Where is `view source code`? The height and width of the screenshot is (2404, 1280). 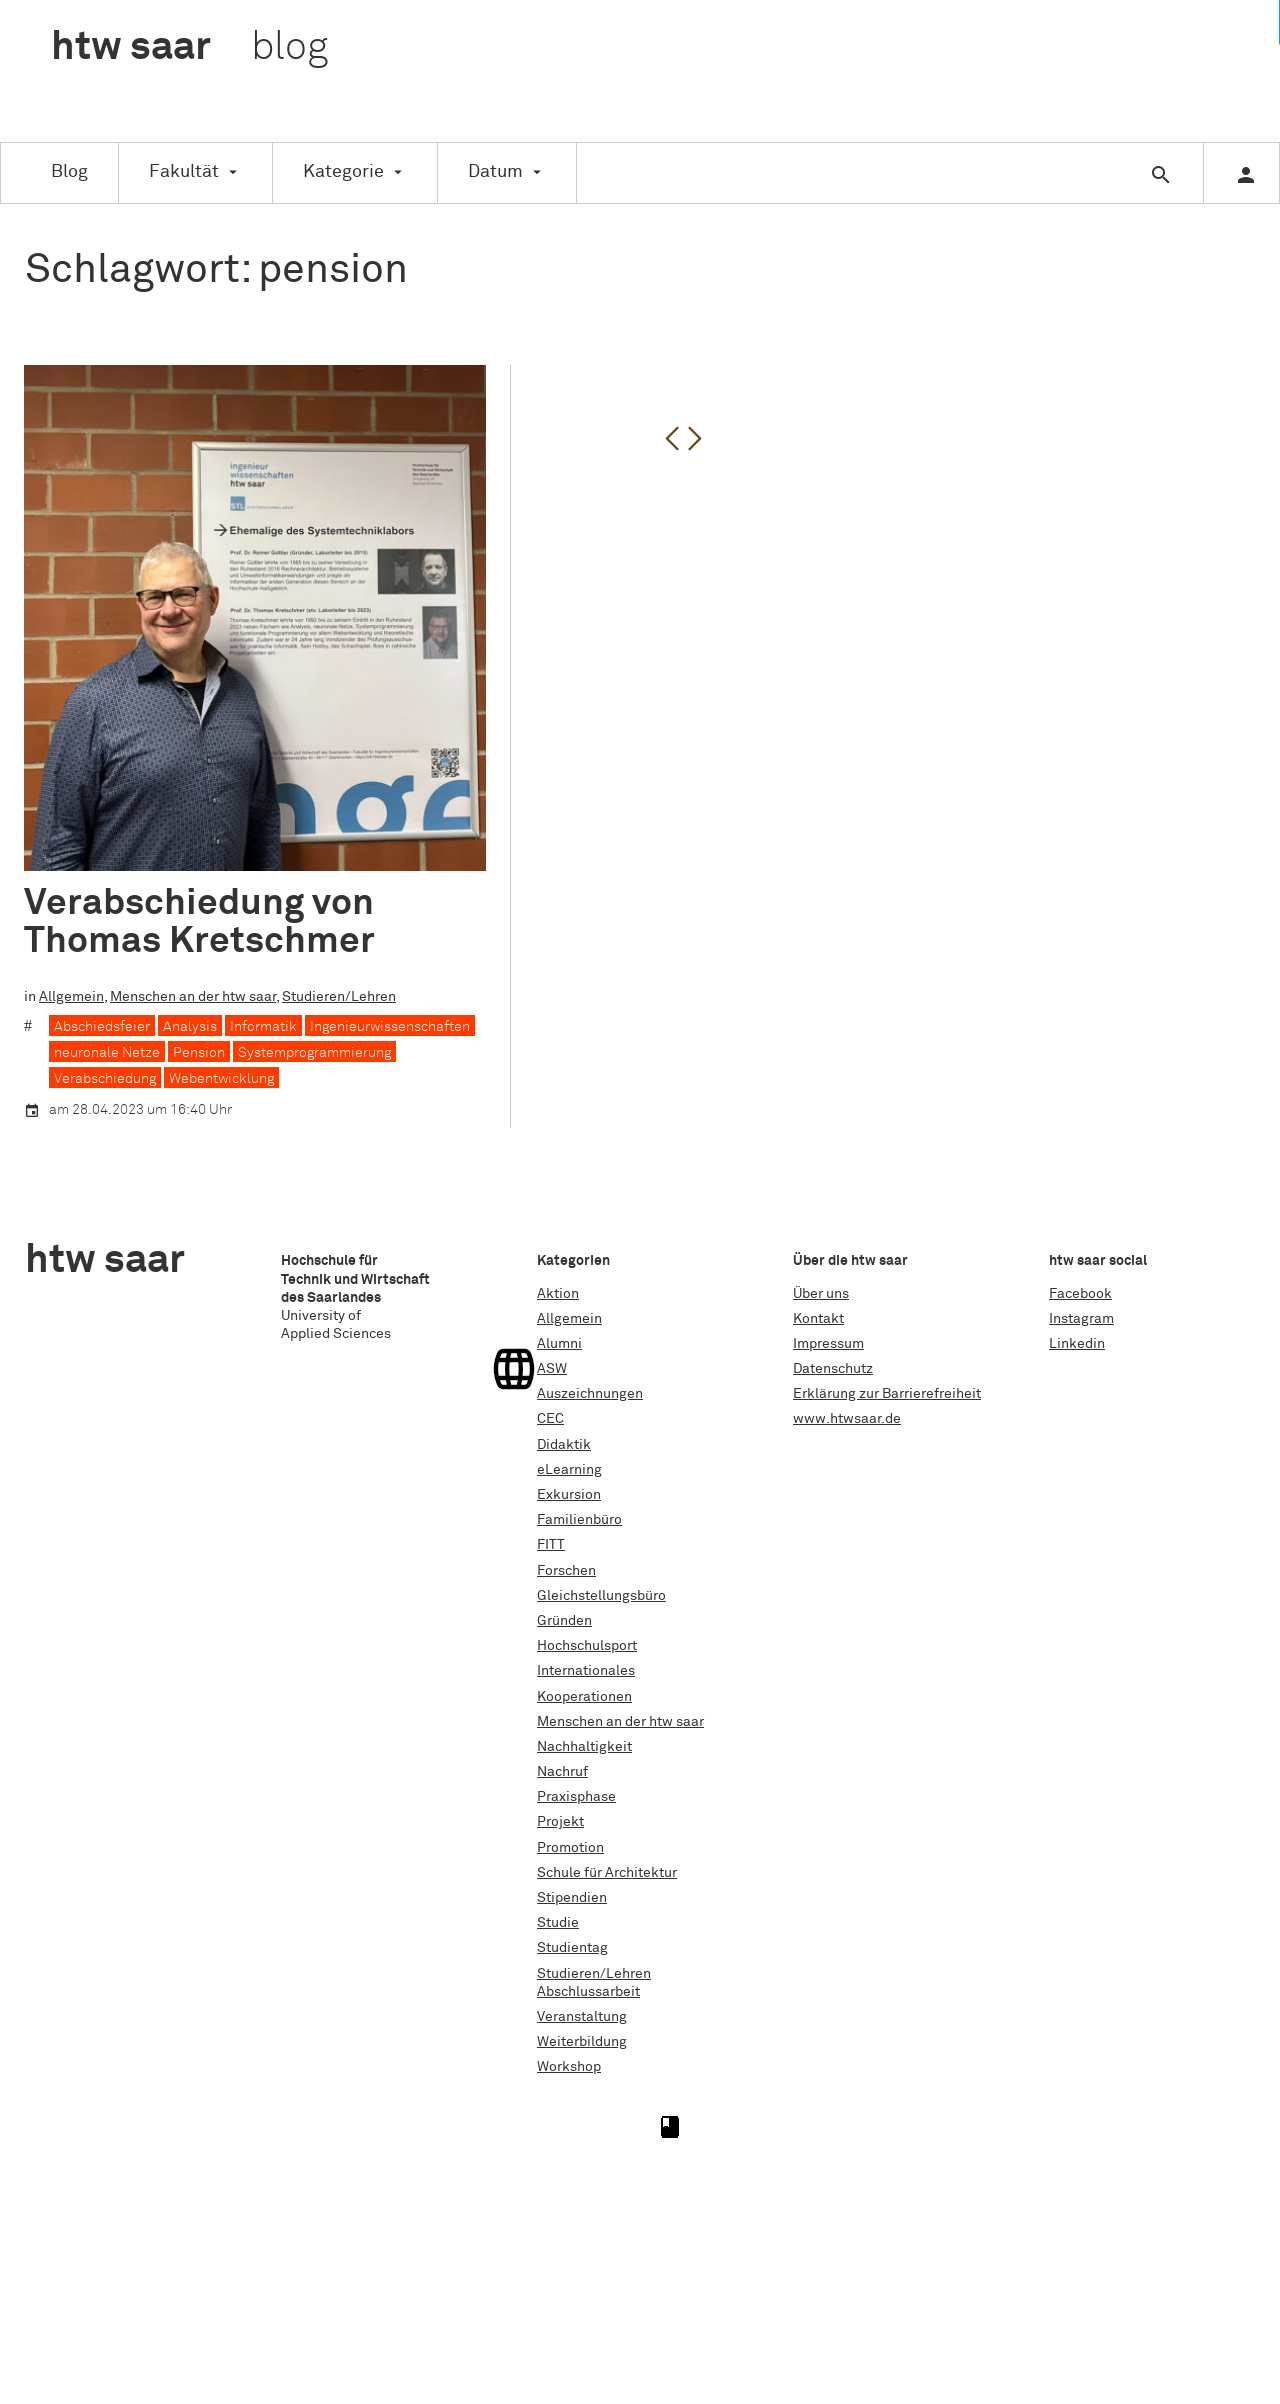 view source code is located at coordinates (683, 438).